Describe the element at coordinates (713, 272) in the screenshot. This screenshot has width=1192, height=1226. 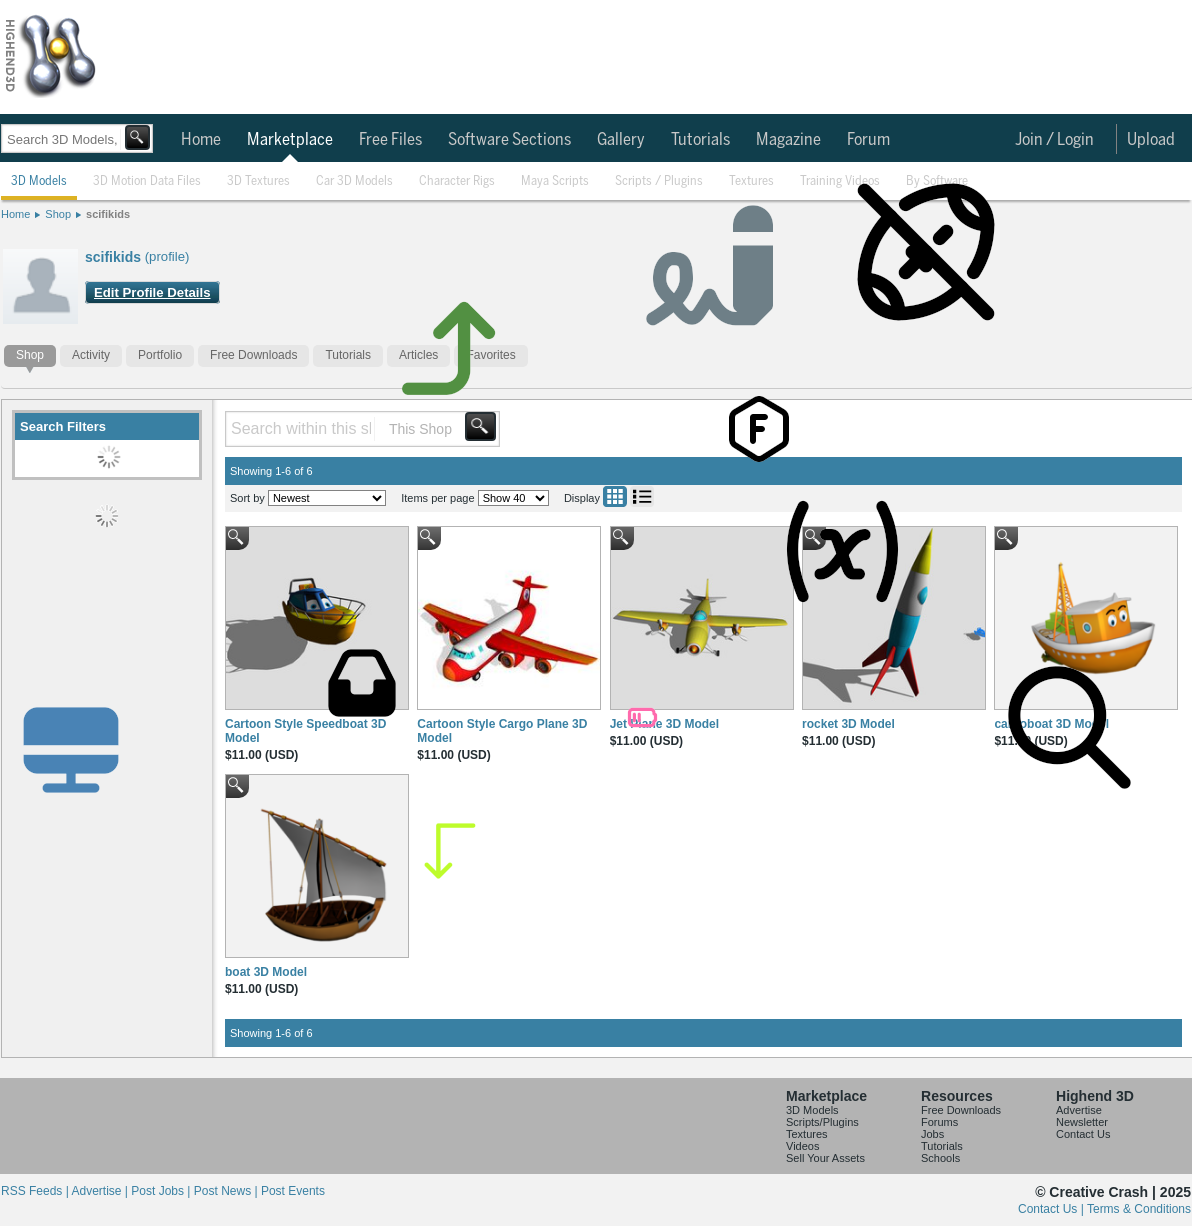
I see `sign or add a signature` at that location.